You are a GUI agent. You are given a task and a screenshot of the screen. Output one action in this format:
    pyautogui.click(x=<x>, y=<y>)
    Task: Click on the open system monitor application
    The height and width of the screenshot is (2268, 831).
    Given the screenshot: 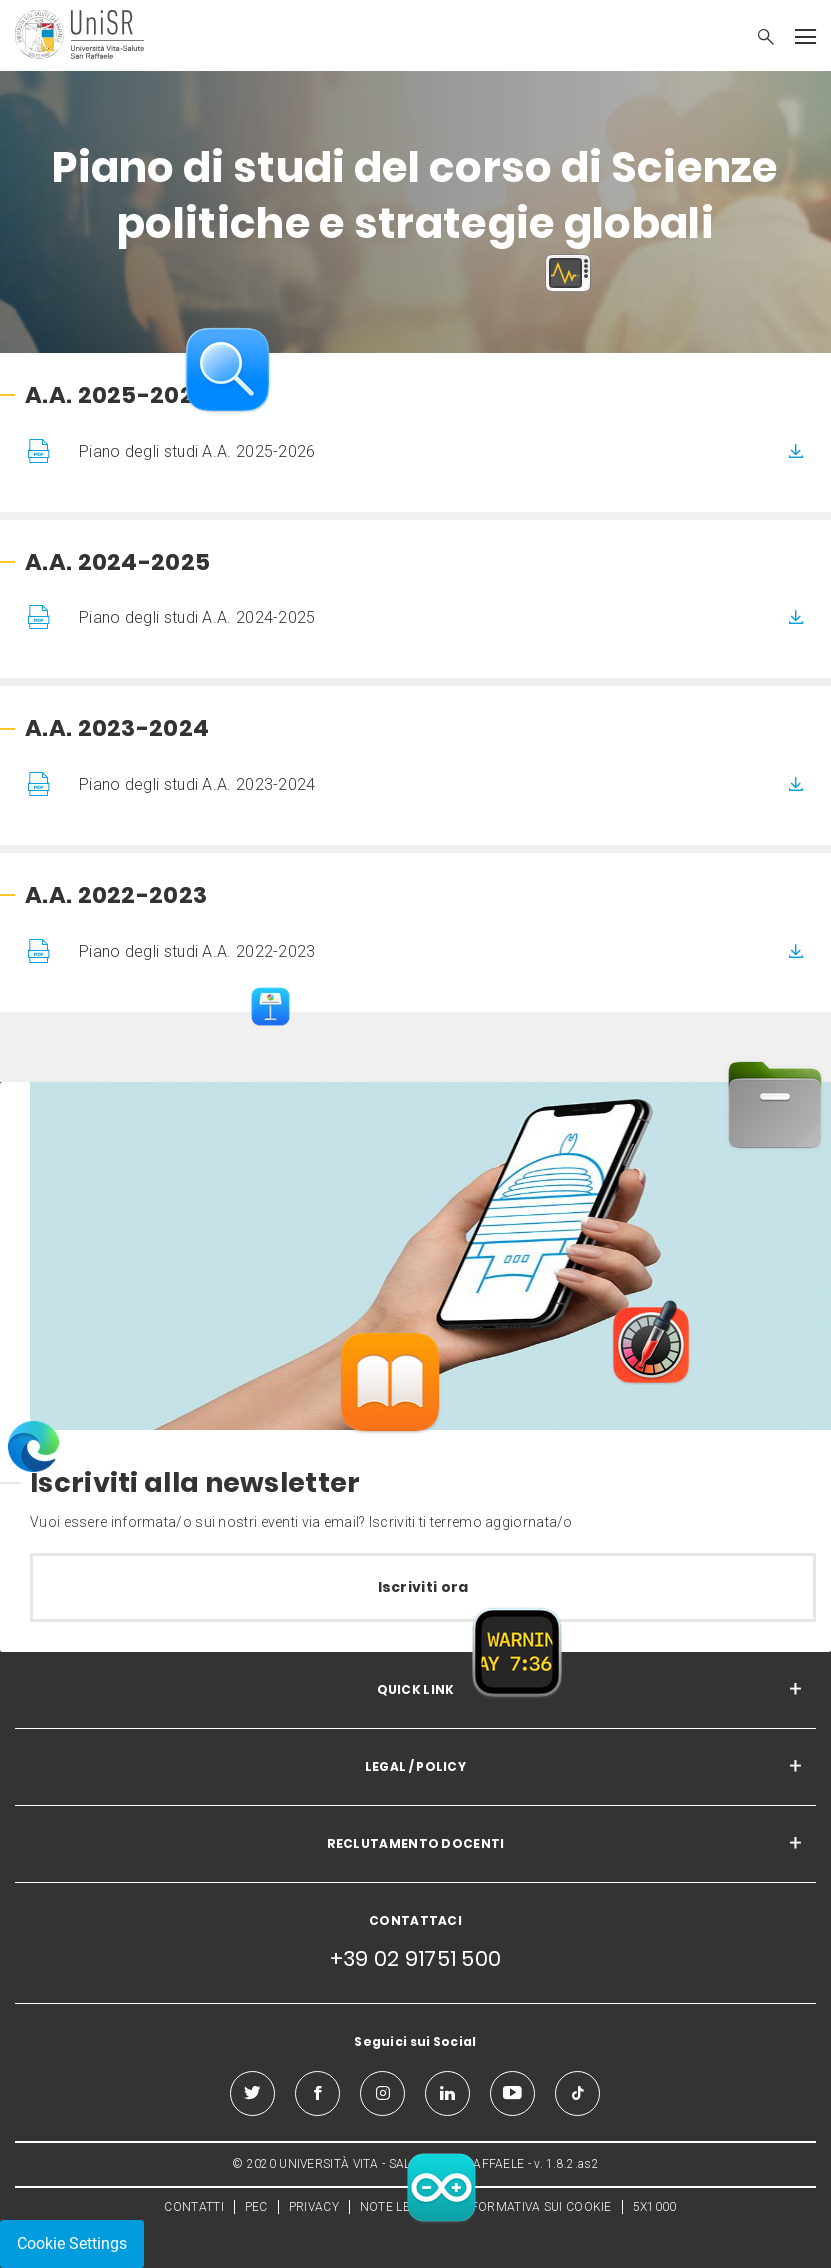 What is the action you would take?
    pyautogui.click(x=568, y=273)
    